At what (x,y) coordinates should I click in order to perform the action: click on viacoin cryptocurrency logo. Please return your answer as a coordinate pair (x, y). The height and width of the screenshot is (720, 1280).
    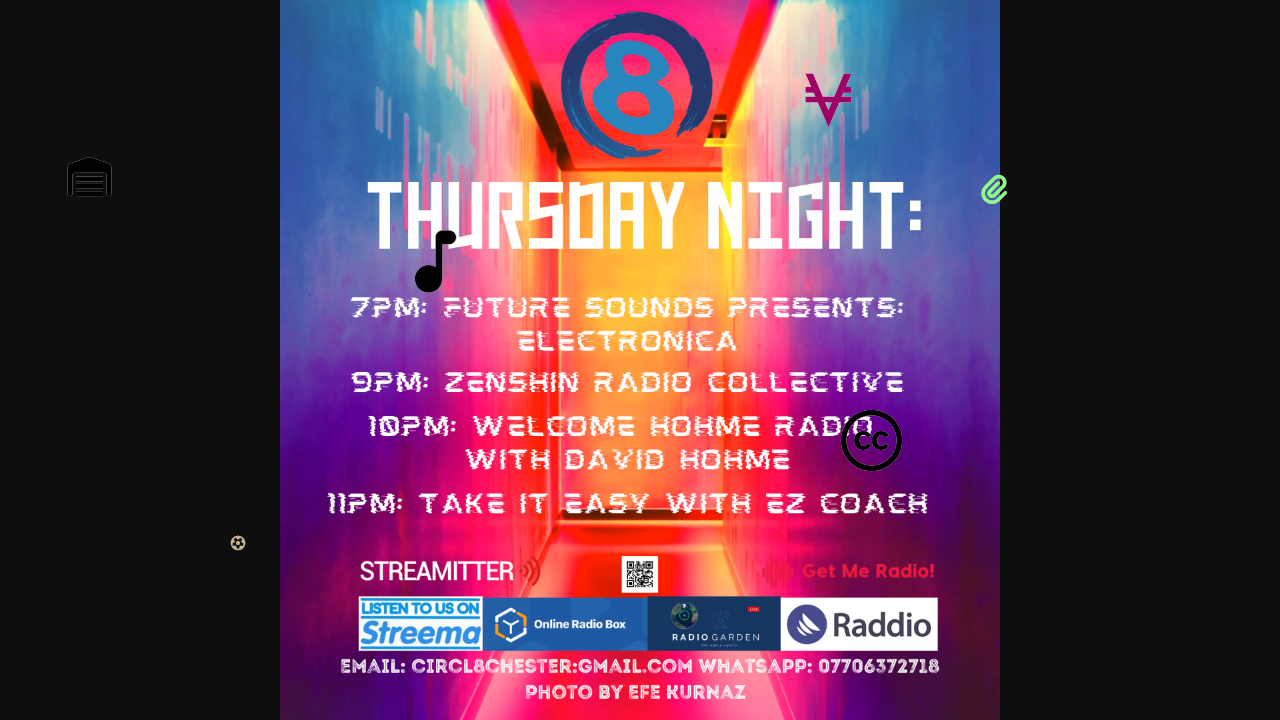
    Looking at the image, I should click on (828, 100).